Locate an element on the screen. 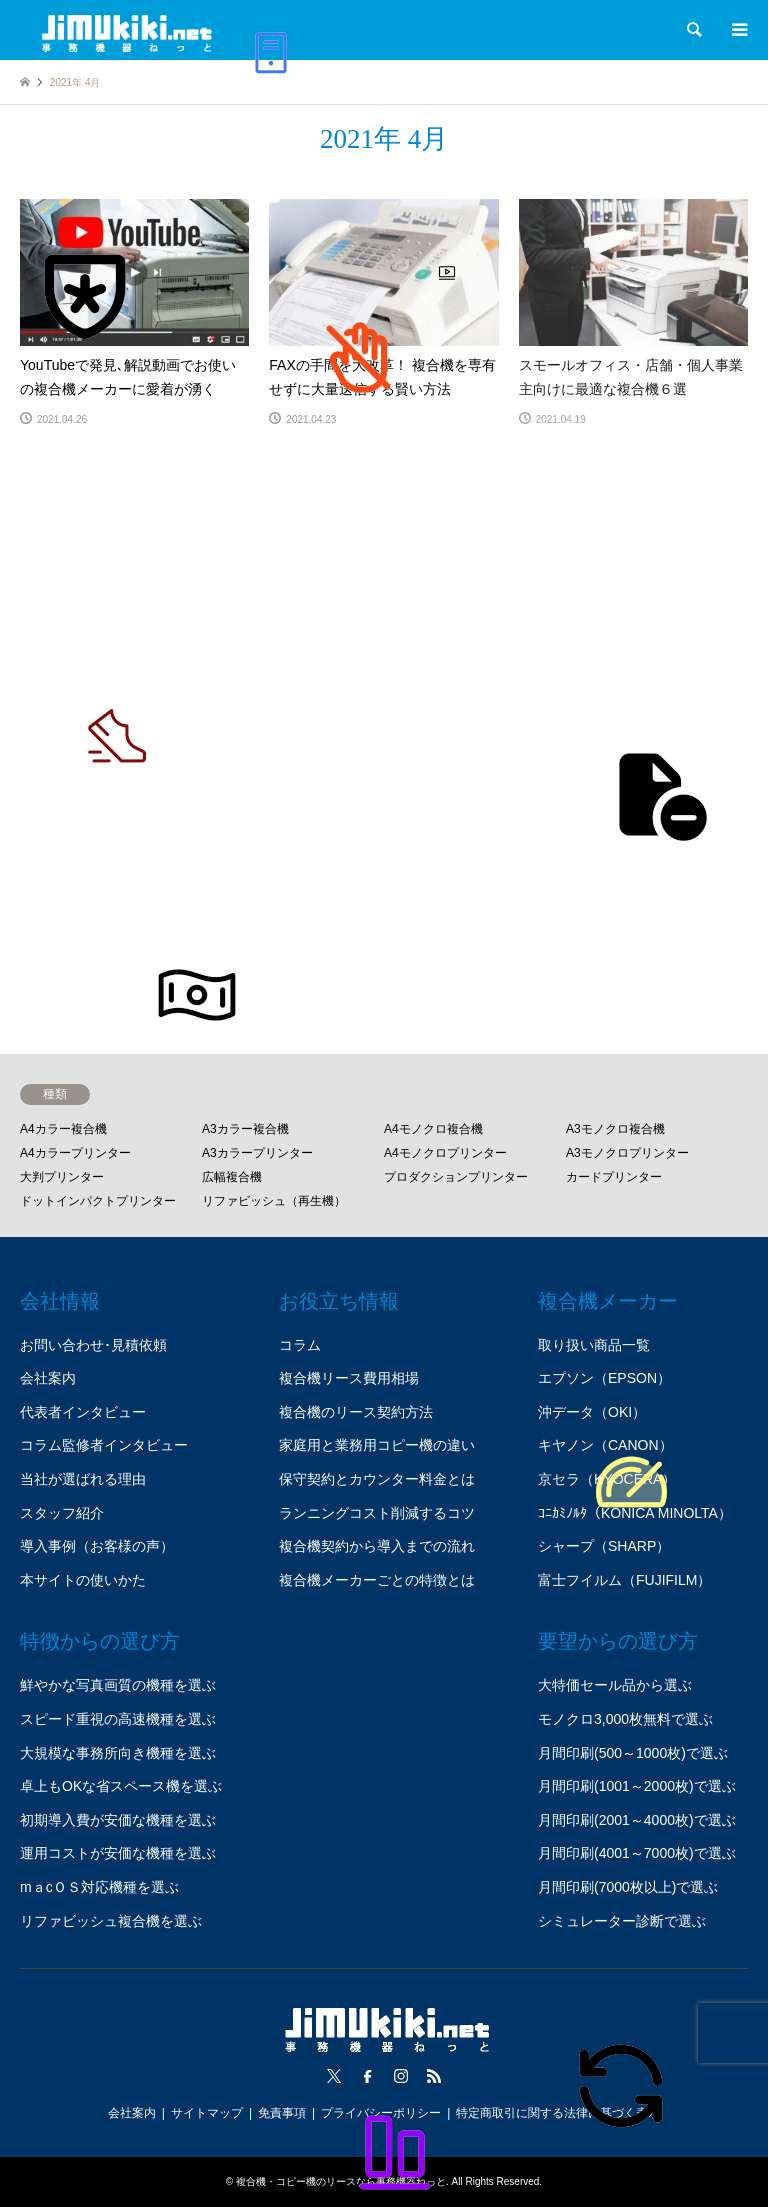  view speed or performance metrics is located at coordinates (631, 1484).